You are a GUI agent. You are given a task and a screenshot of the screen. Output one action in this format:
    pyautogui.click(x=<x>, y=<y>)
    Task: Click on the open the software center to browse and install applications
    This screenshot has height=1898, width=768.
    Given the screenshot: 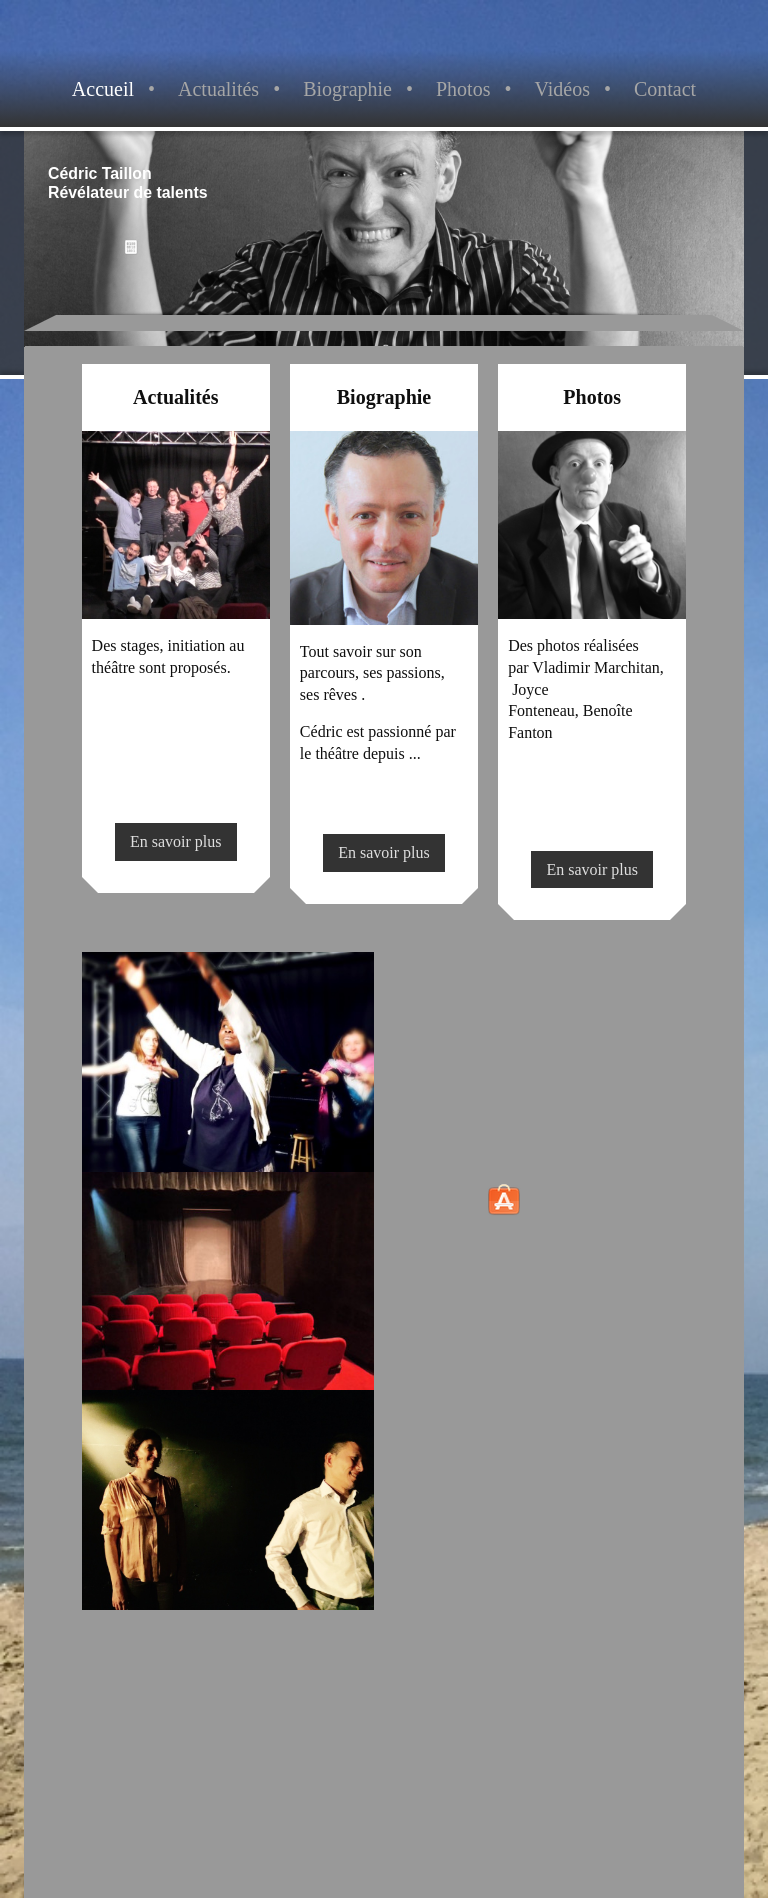 What is the action you would take?
    pyautogui.click(x=504, y=1201)
    